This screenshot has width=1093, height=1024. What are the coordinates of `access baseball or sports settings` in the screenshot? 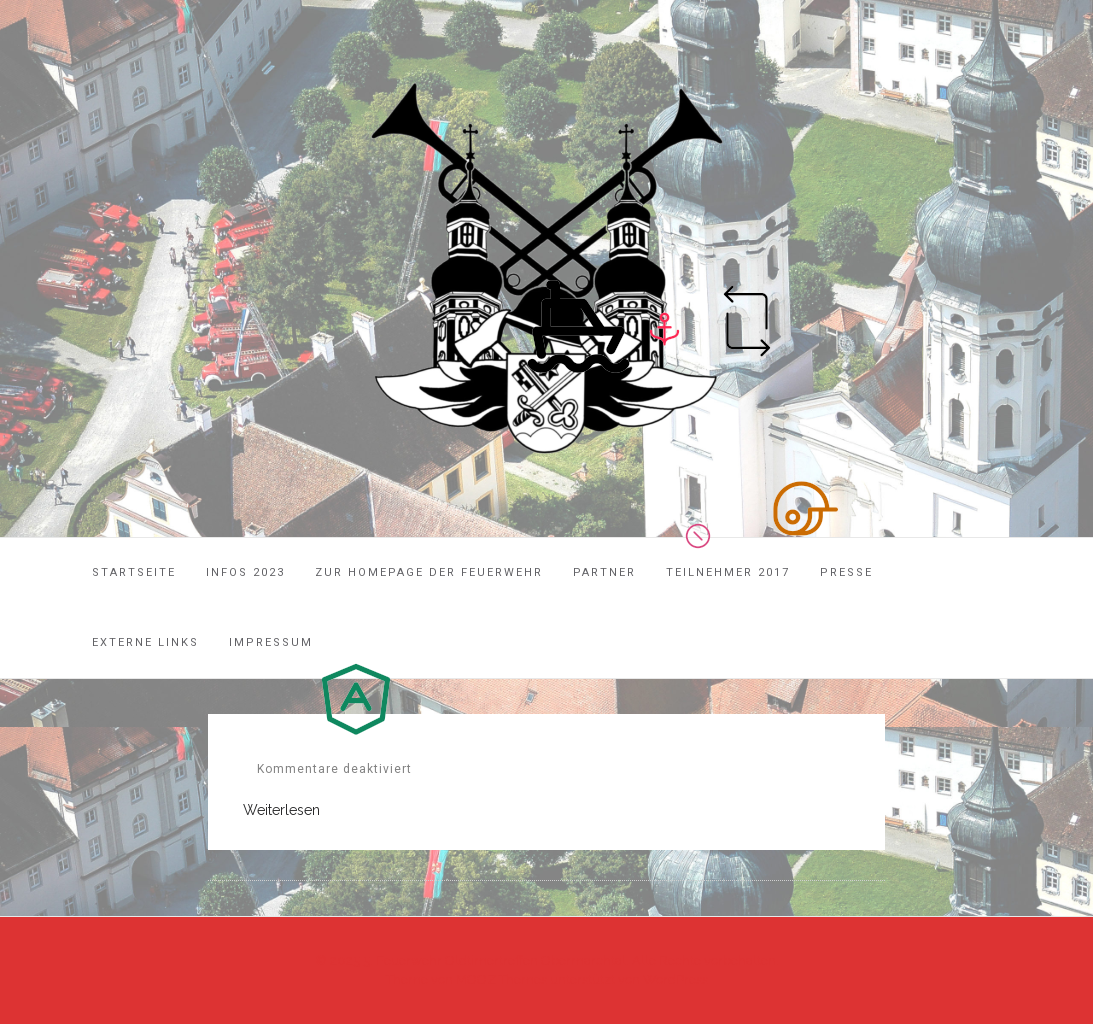 It's located at (803, 509).